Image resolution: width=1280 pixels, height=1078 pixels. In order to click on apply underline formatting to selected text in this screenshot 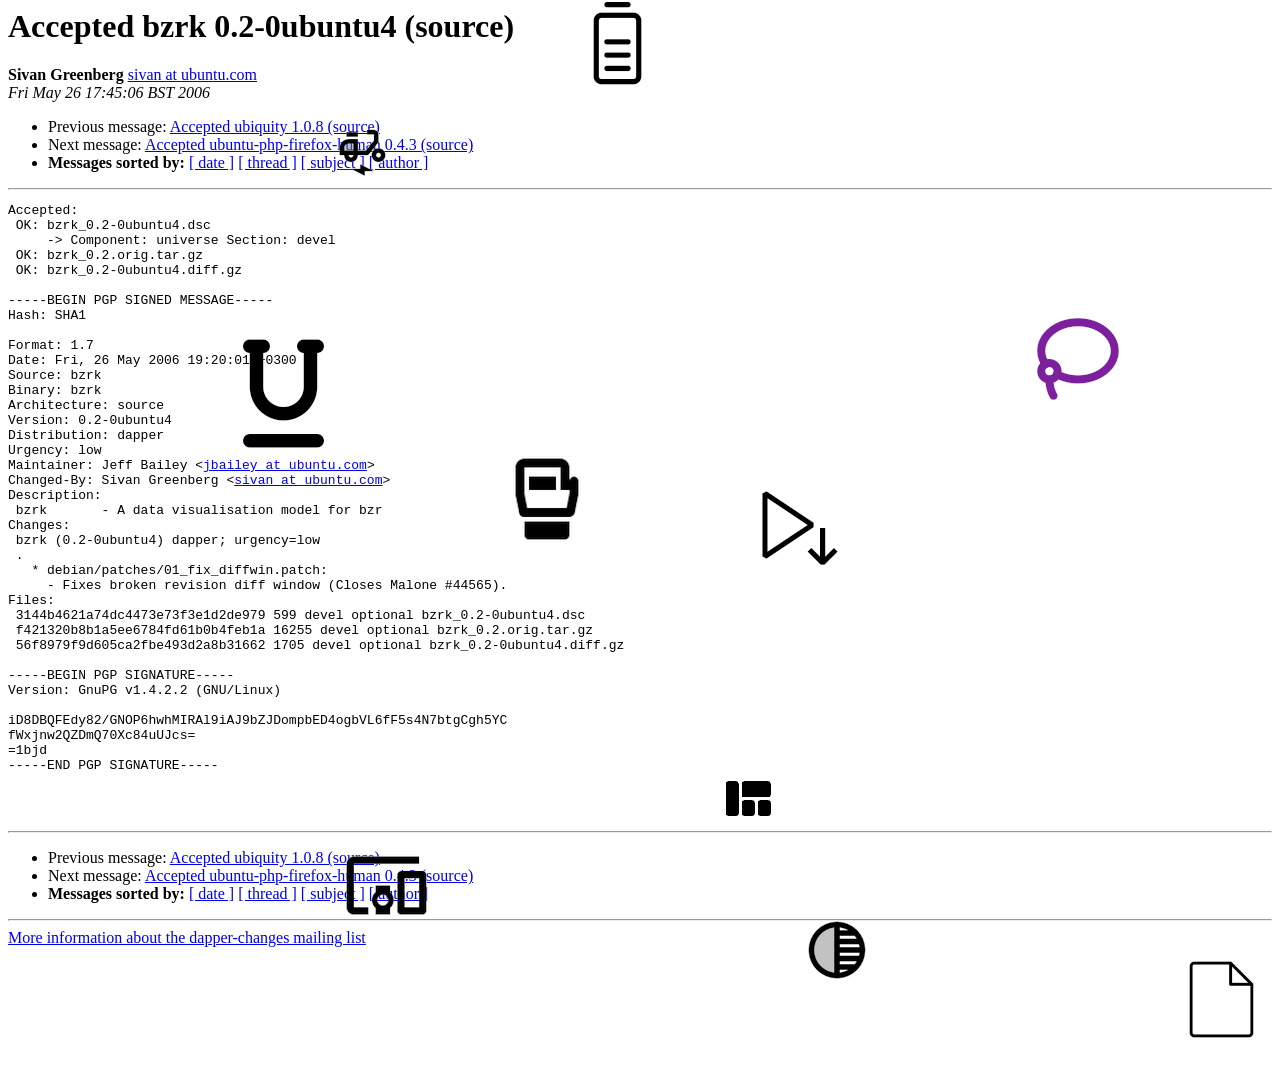, I will do `click(283, 393)`.